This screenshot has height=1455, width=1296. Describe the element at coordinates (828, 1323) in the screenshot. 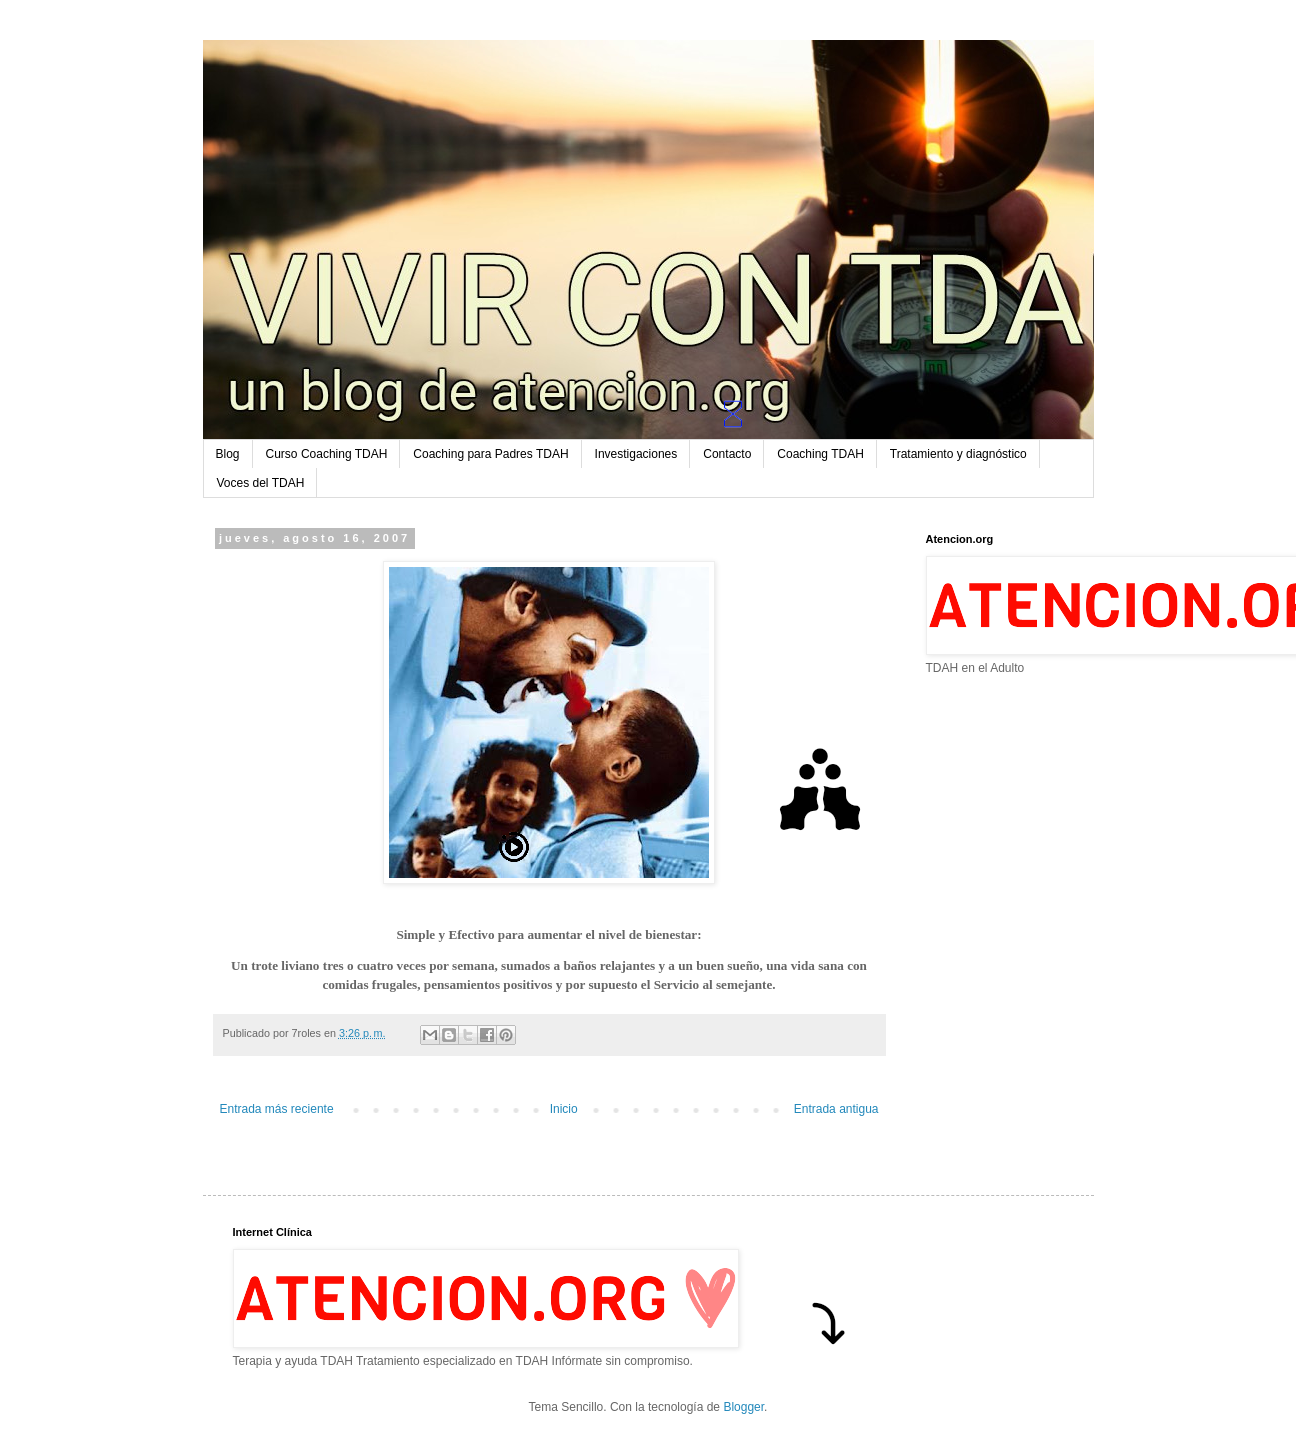

I see `redirect or forward content downward` at that location.